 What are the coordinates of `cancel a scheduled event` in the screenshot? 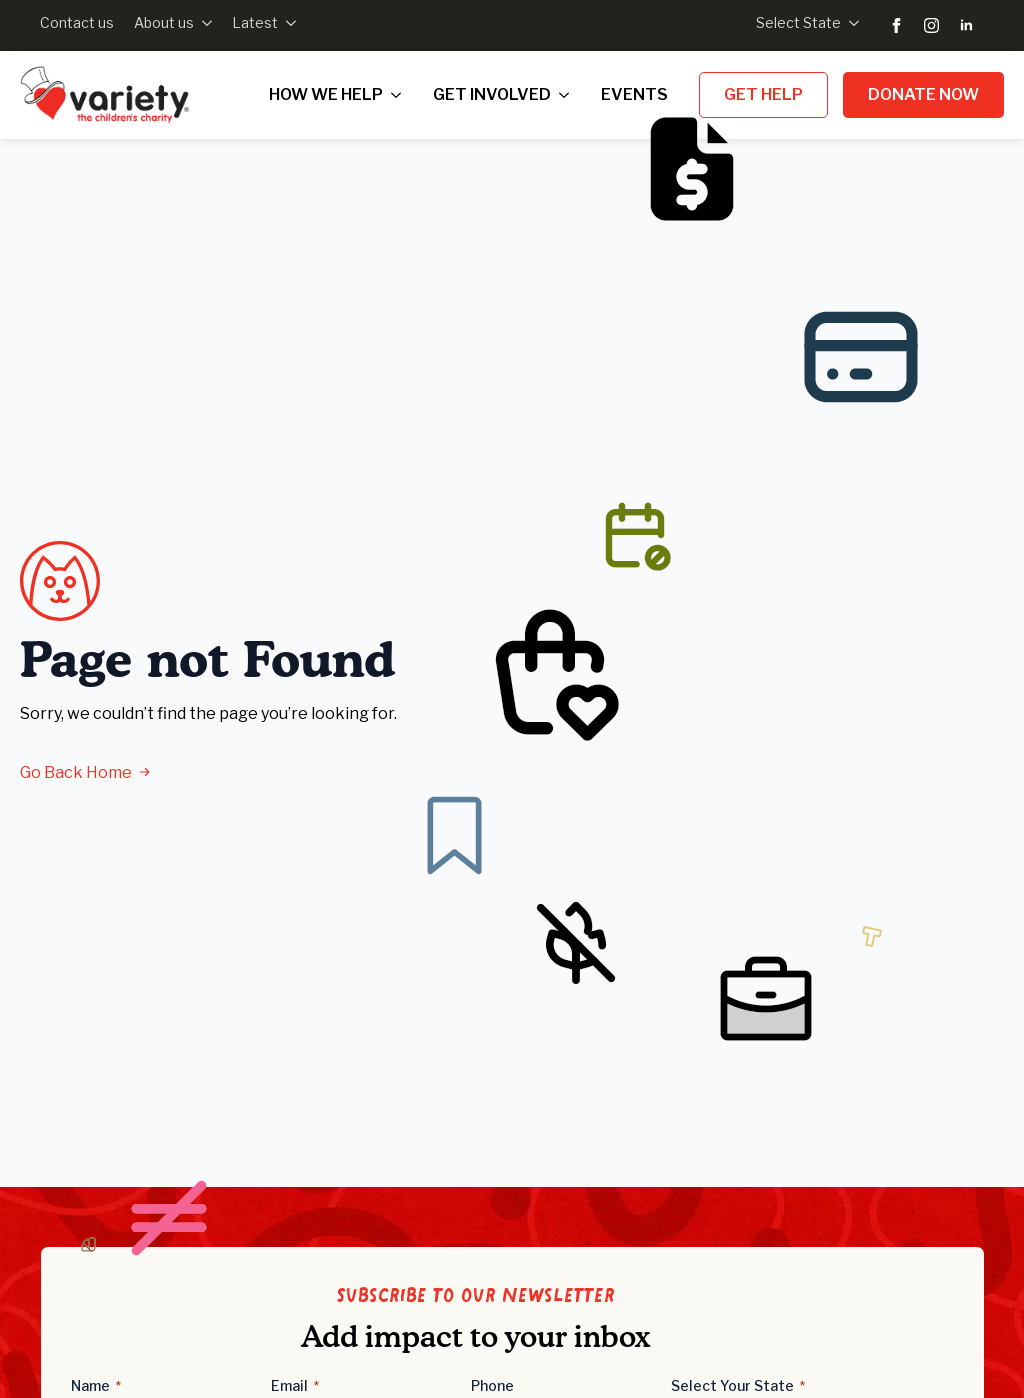 It's located at (635, 535).